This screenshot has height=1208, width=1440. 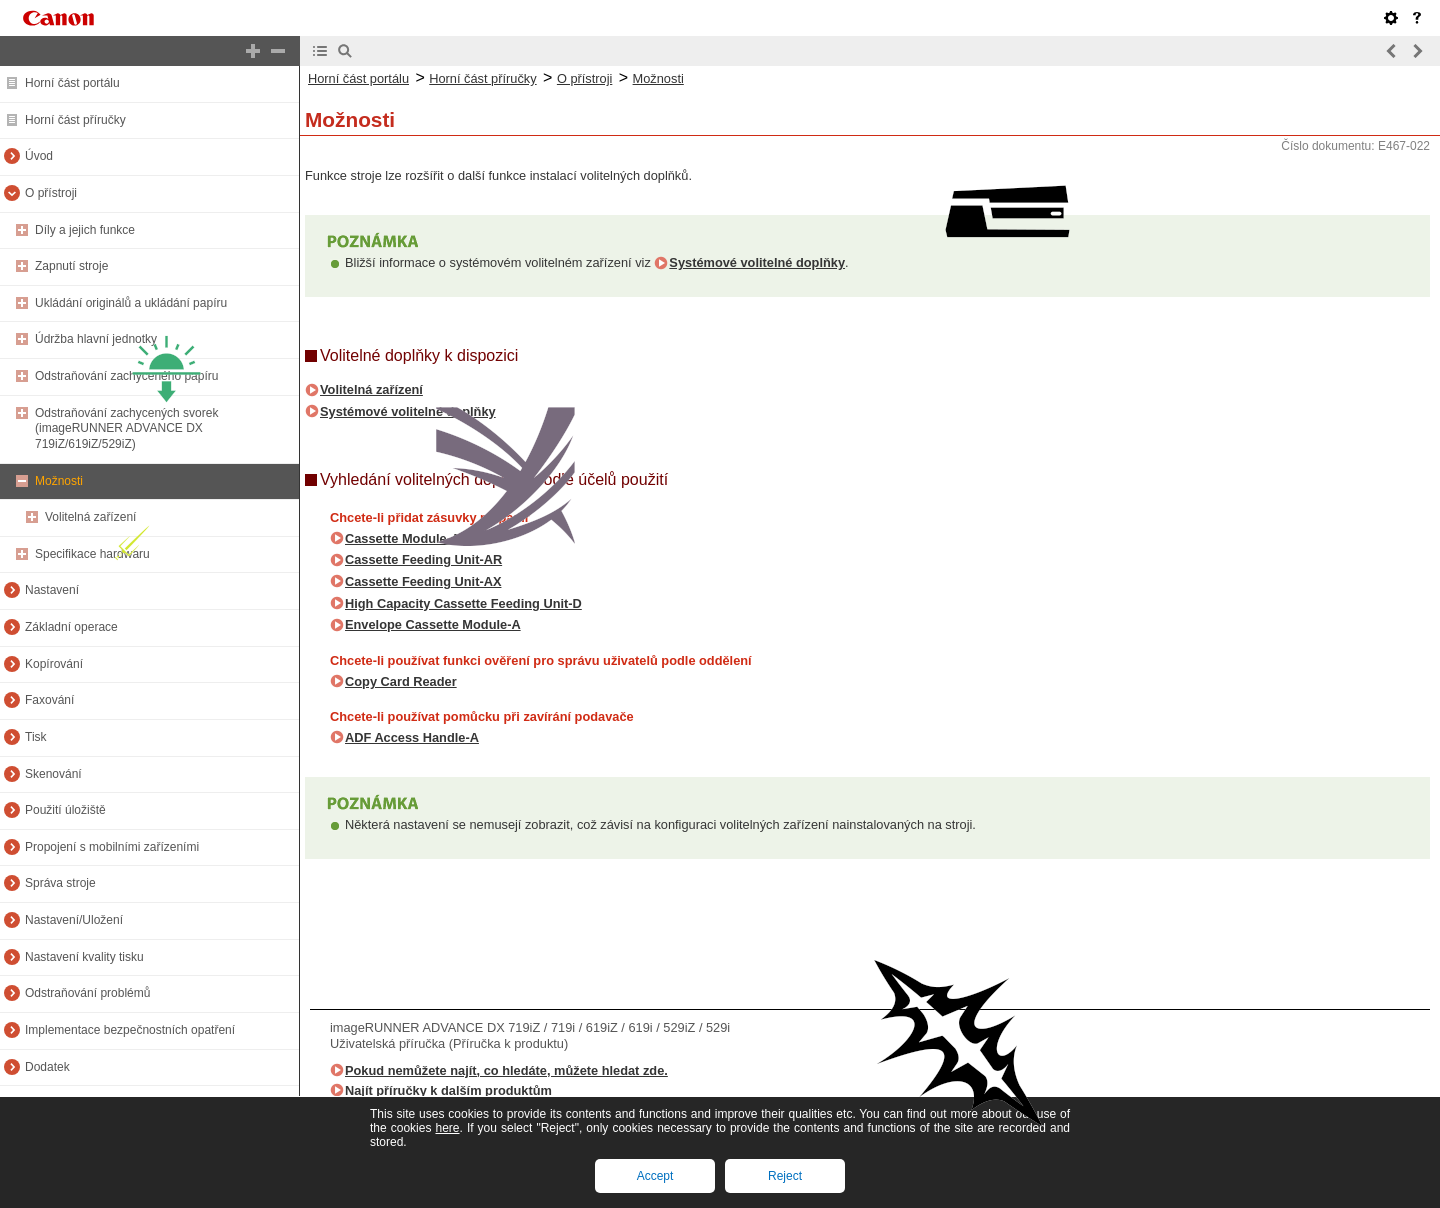 What do you see at coordinates (1007, 201) in the screenshot?
I see `staple documents together` at bounding box center [1007, 201].